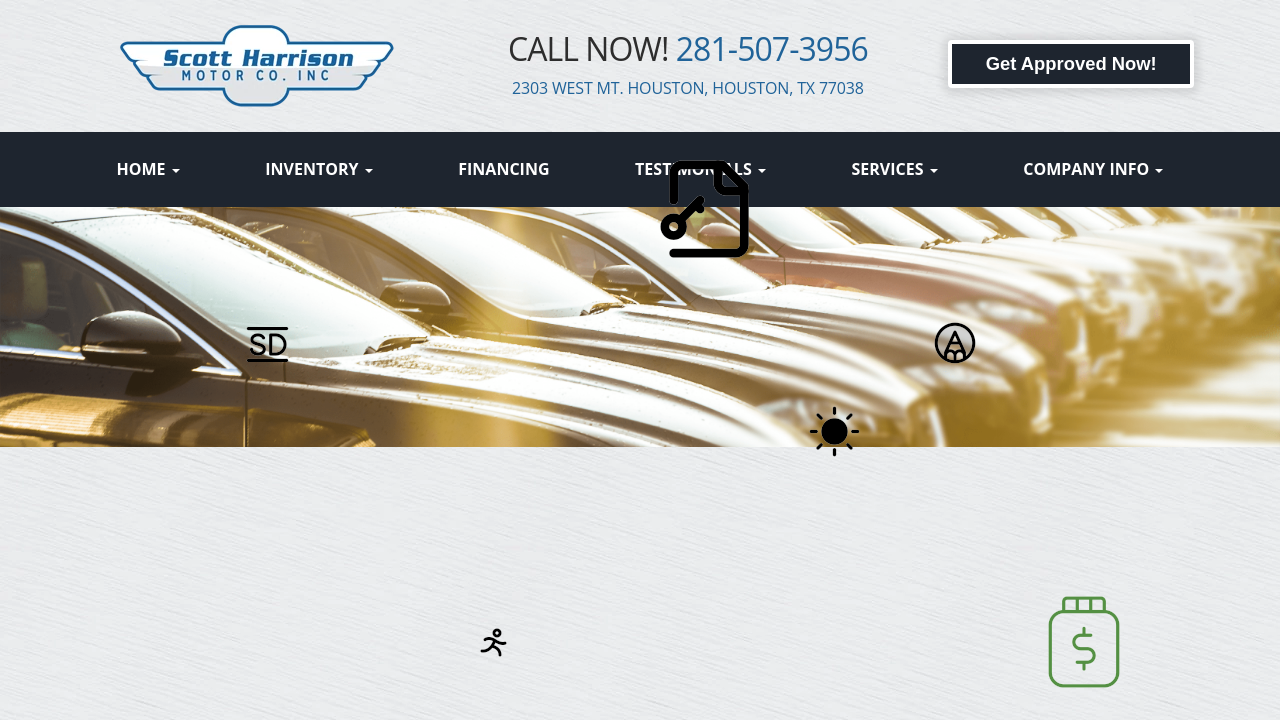 The image size is (1280, 720). What do you see at coordinates (955, 343) in the screenshot?
I see `edit or modify content` at bounding box center [955, 343].